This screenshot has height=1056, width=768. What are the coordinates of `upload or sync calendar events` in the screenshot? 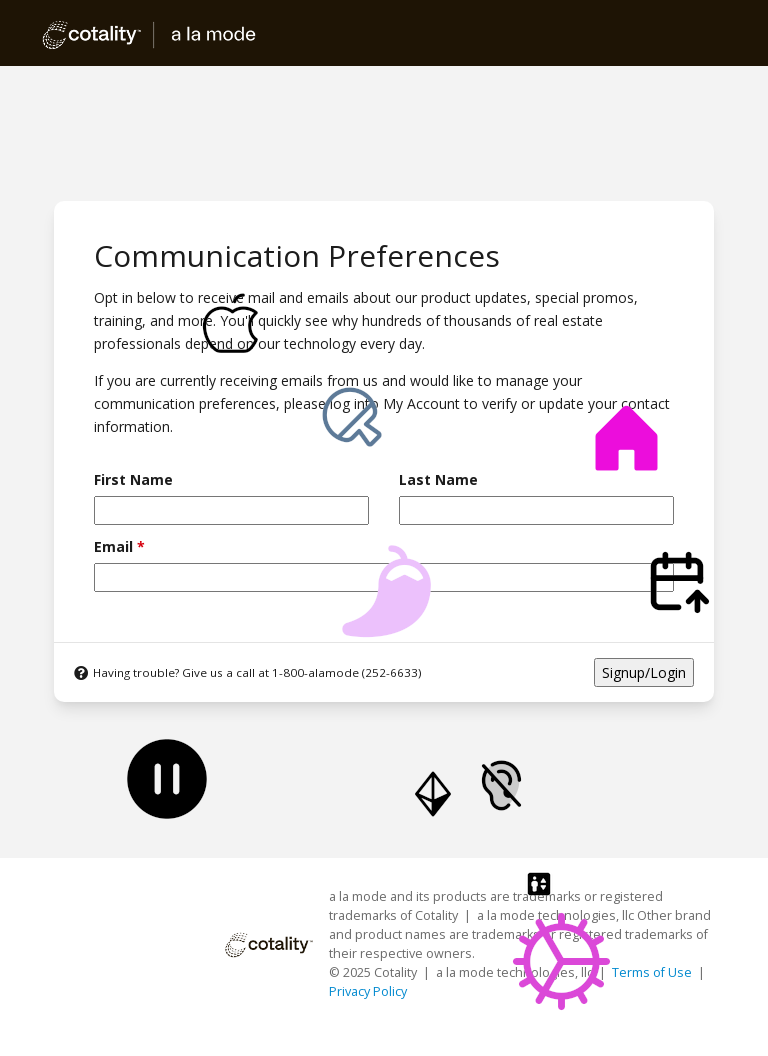 It's located at (677, 581).